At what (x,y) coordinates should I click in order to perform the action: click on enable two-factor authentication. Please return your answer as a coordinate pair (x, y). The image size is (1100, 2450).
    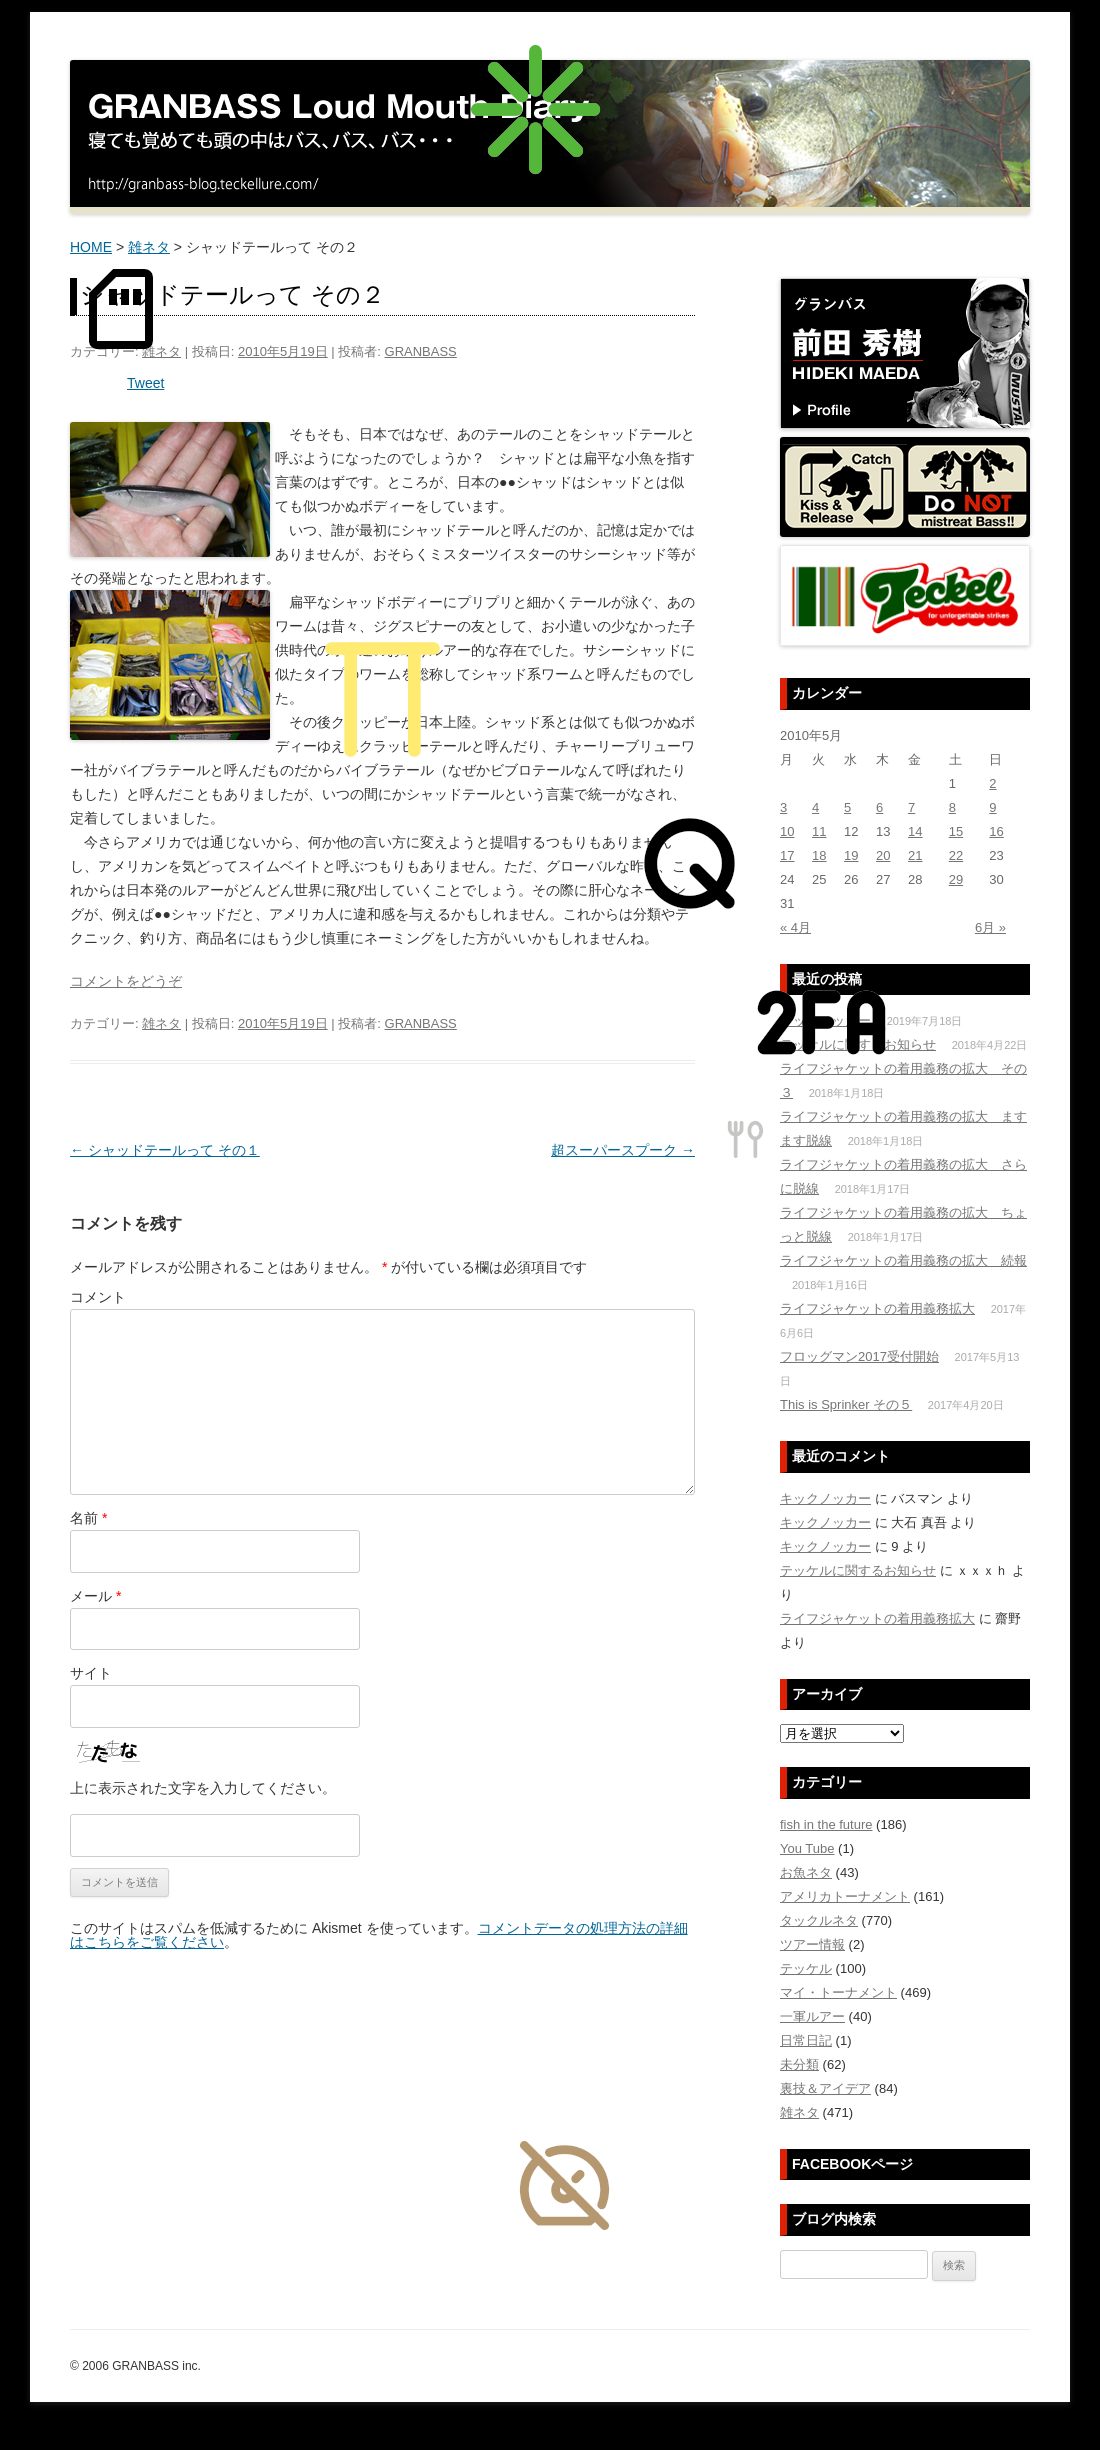
    Looking at the image, I should click on (821, 1022).